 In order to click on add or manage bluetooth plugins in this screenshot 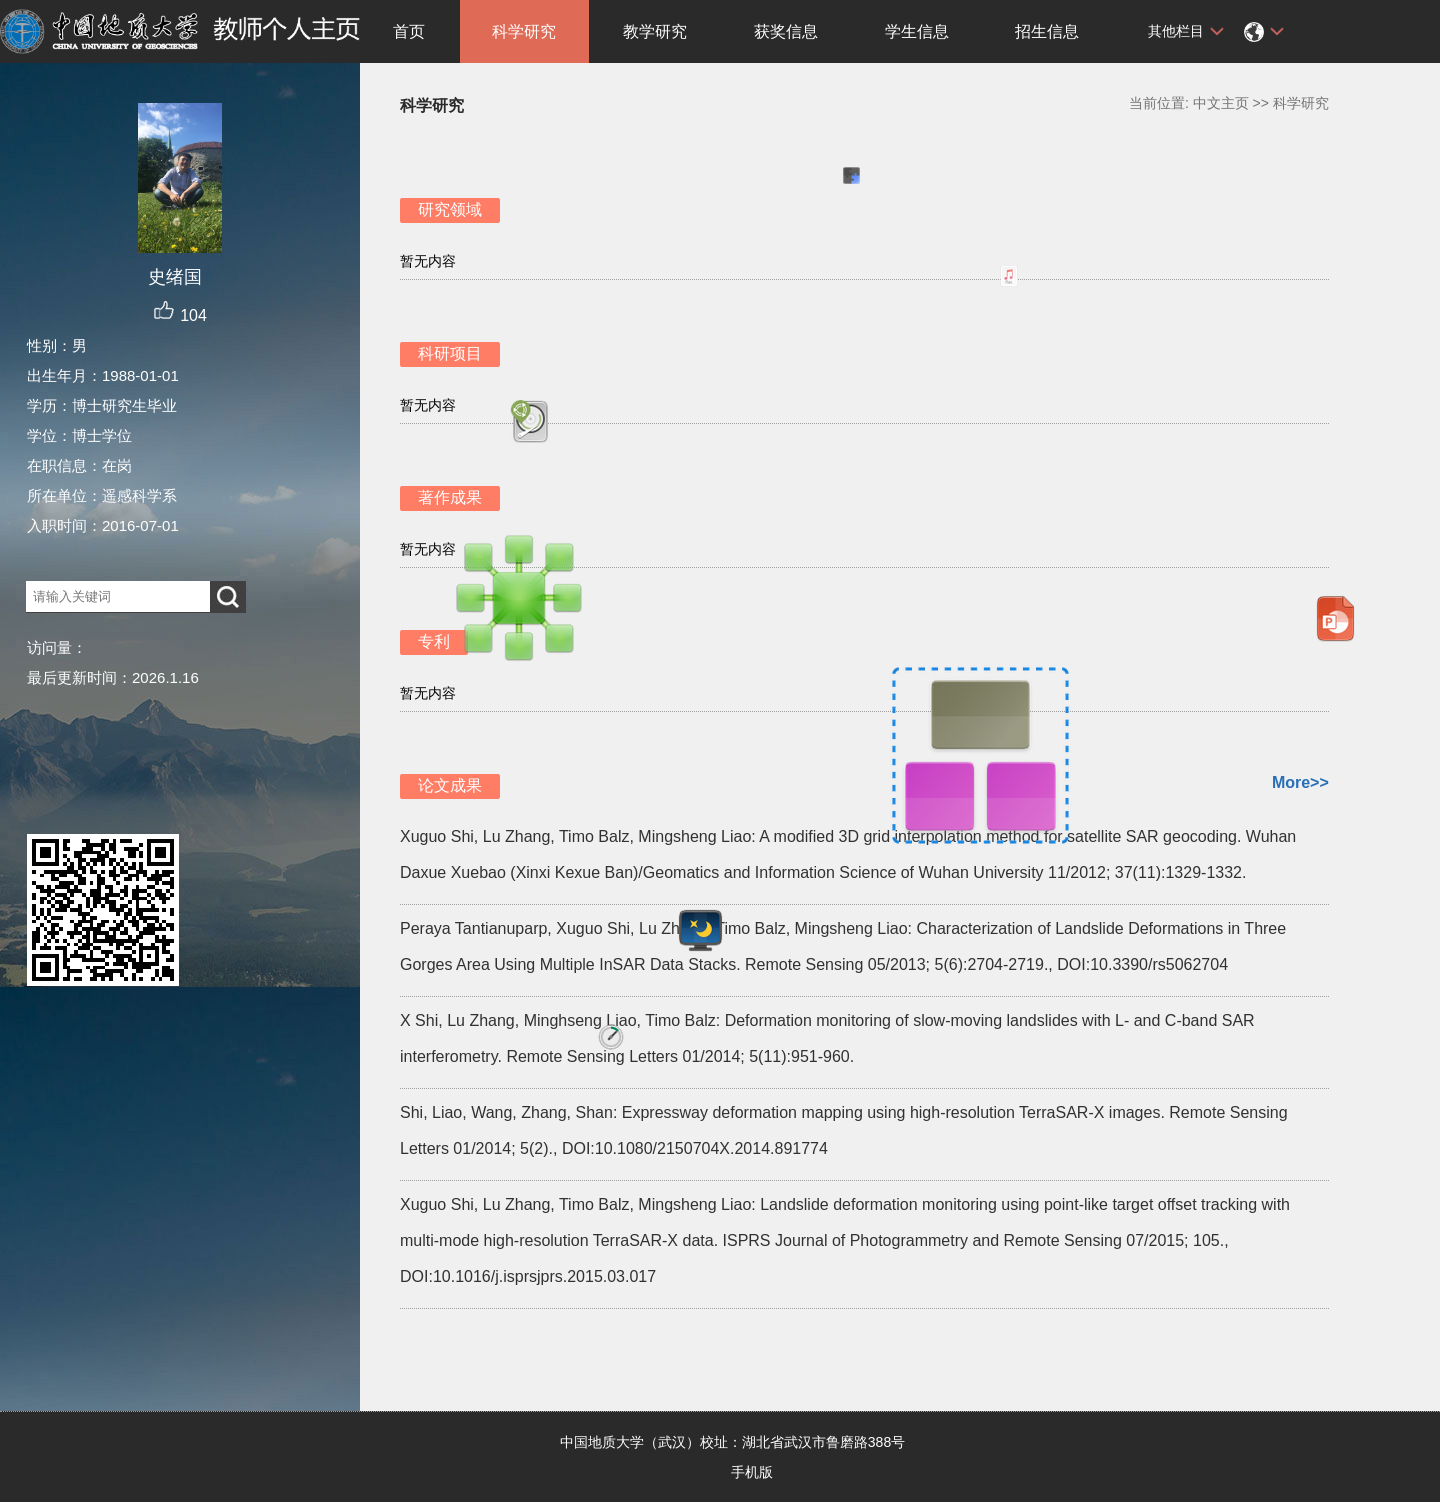, I will do `click(851, 175)`.